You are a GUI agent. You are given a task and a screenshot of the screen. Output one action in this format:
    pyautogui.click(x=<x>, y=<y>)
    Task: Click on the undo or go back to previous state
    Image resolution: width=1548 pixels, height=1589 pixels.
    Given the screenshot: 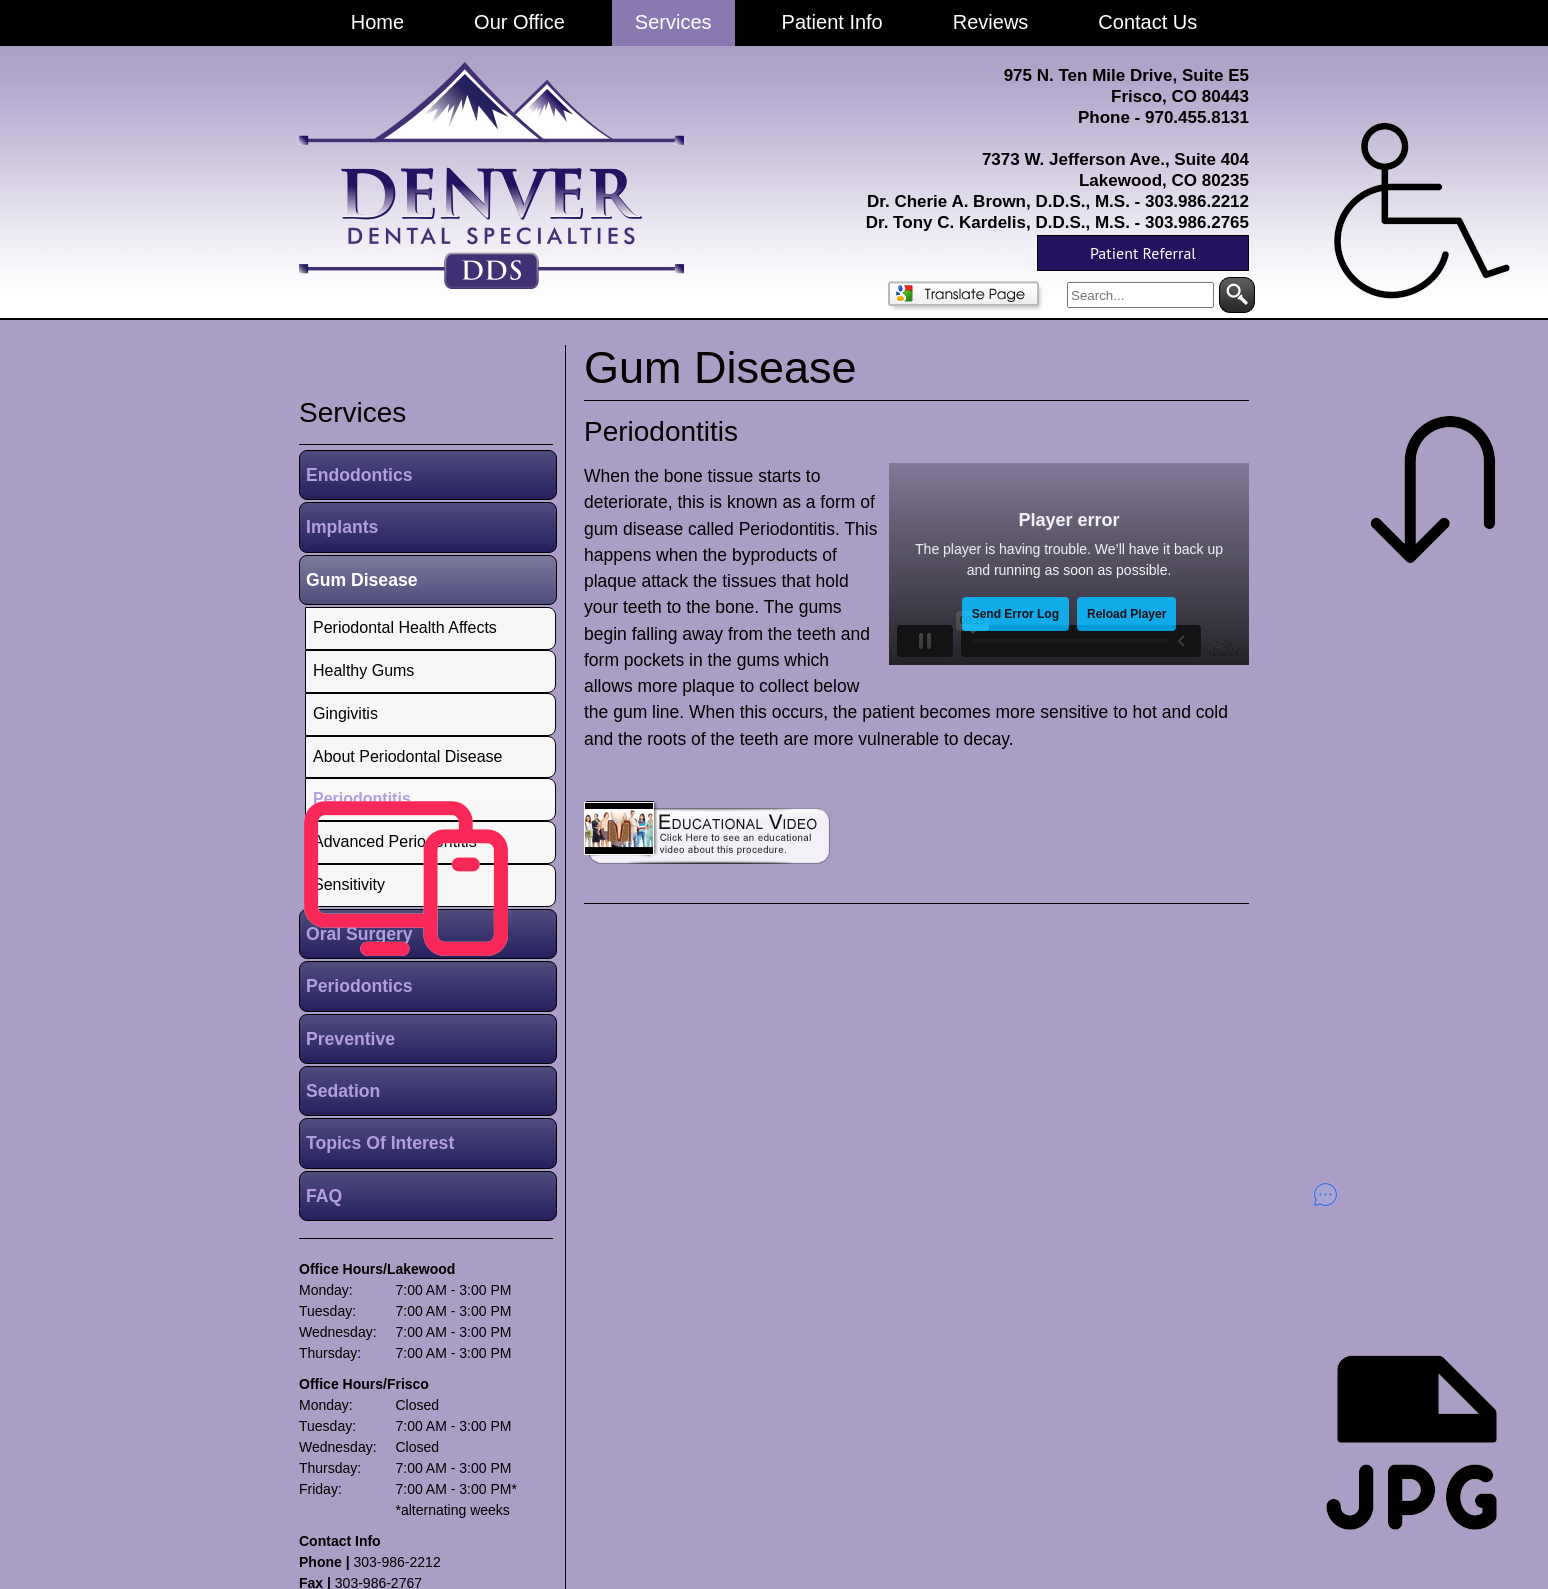 What is the action you would take?
    pyautogui.click(x=1438, y=489)
    